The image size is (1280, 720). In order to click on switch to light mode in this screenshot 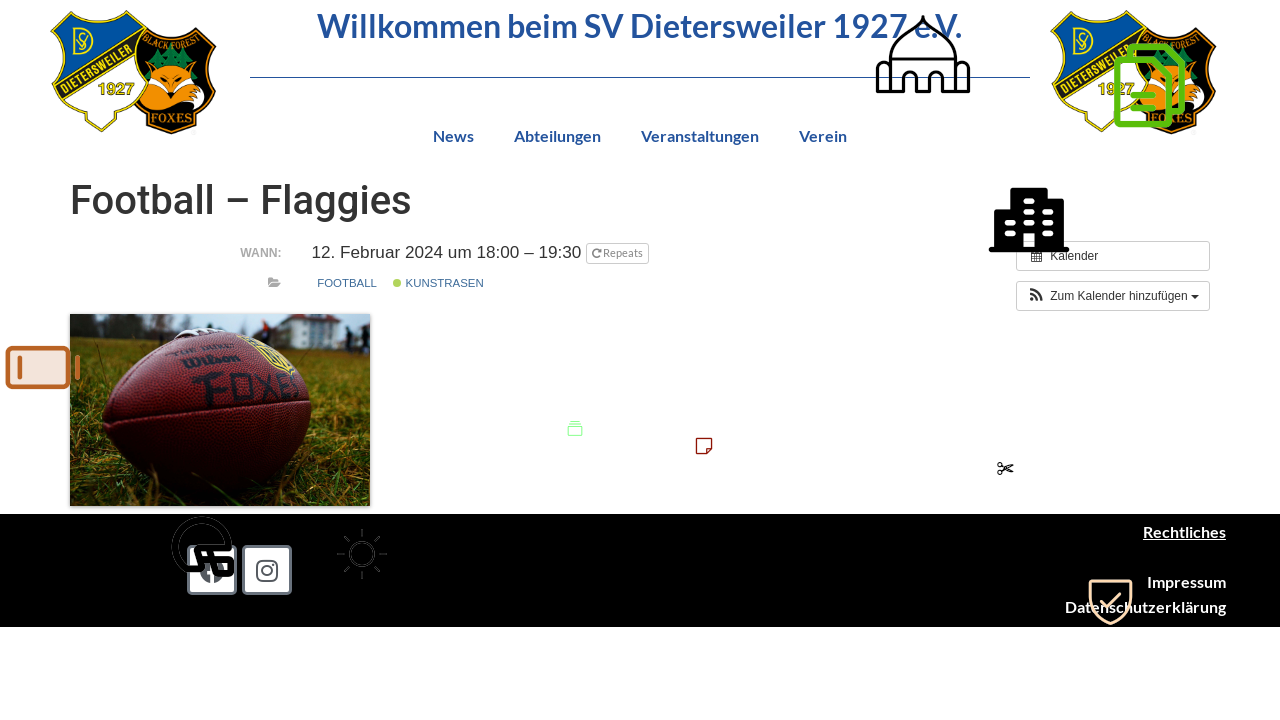, I will do `click(362, 554)`.